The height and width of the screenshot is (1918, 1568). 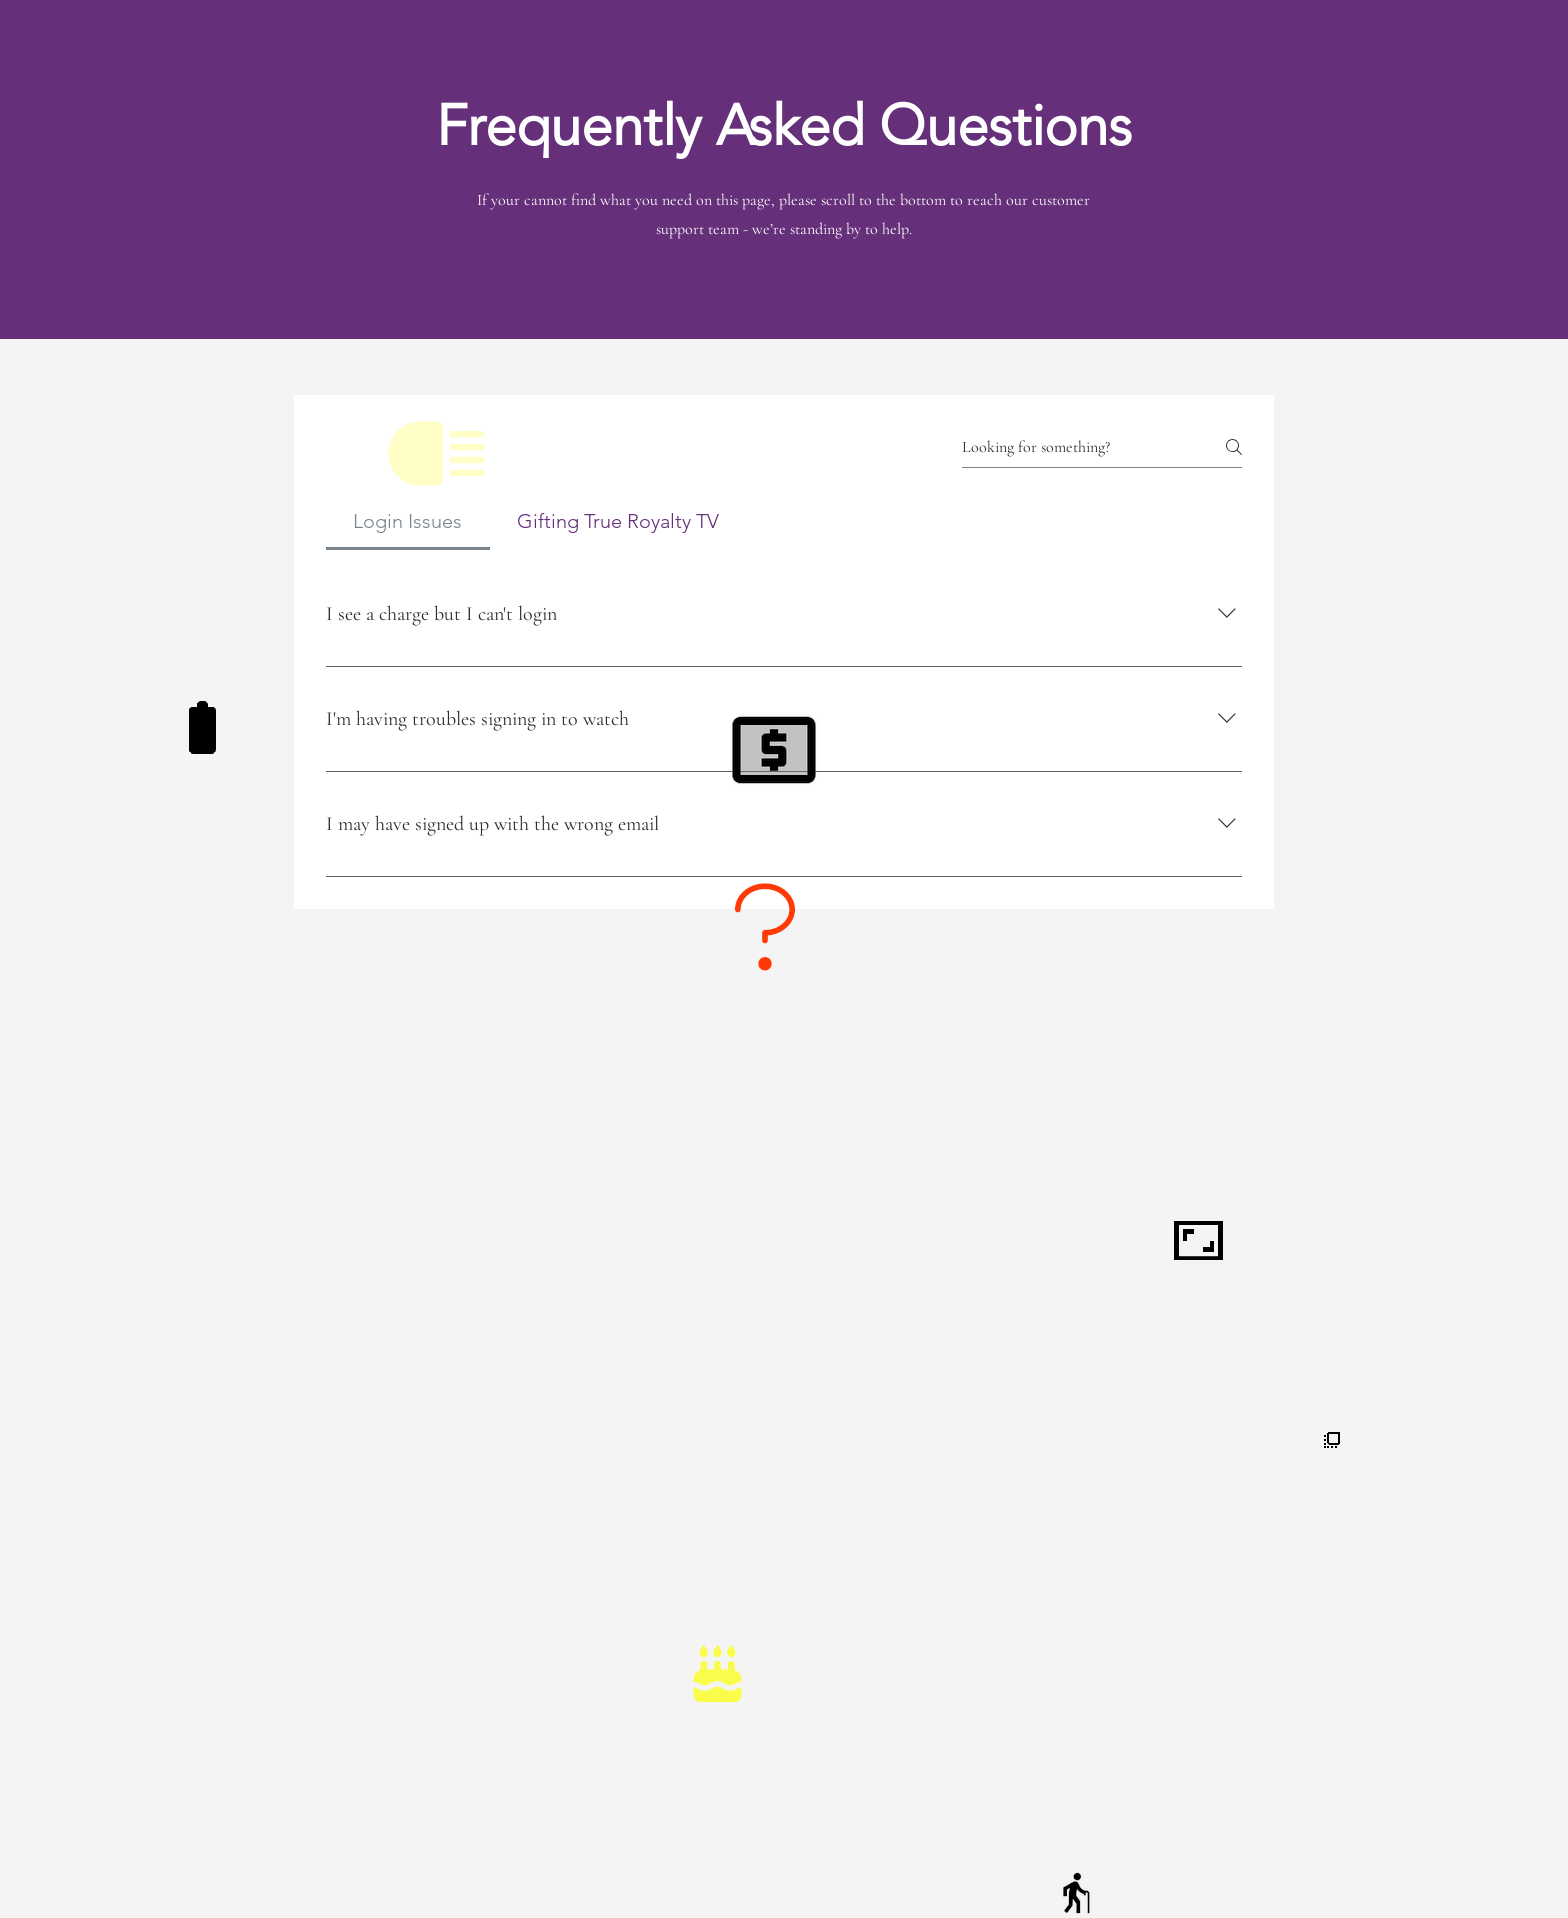 I want to click on view birthday or celebration reminders, so click(x=717, y=1674).